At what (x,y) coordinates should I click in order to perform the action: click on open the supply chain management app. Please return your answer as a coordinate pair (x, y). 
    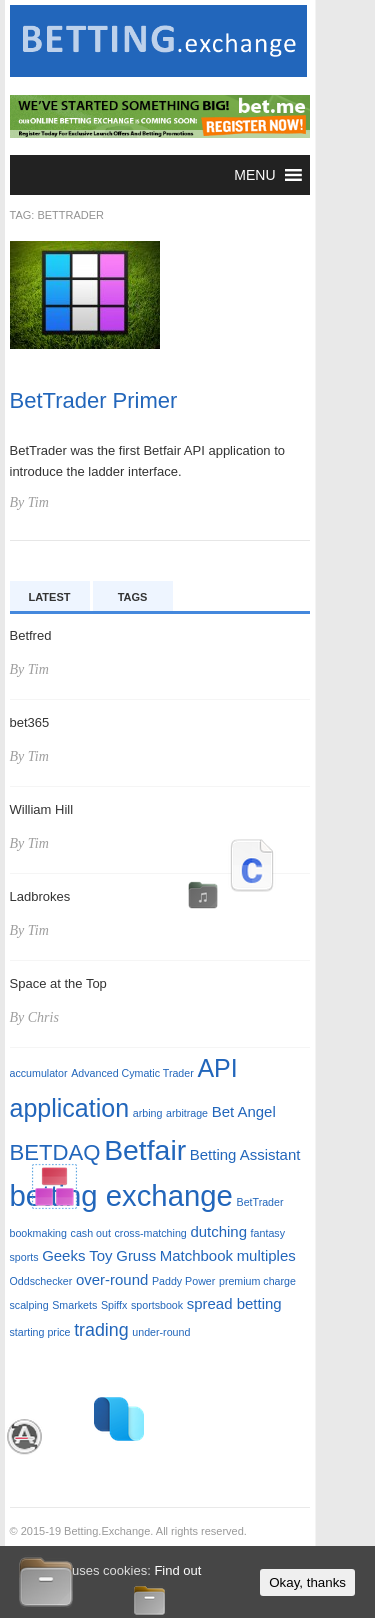
    Looking at the image, I should click on (119, 1419).